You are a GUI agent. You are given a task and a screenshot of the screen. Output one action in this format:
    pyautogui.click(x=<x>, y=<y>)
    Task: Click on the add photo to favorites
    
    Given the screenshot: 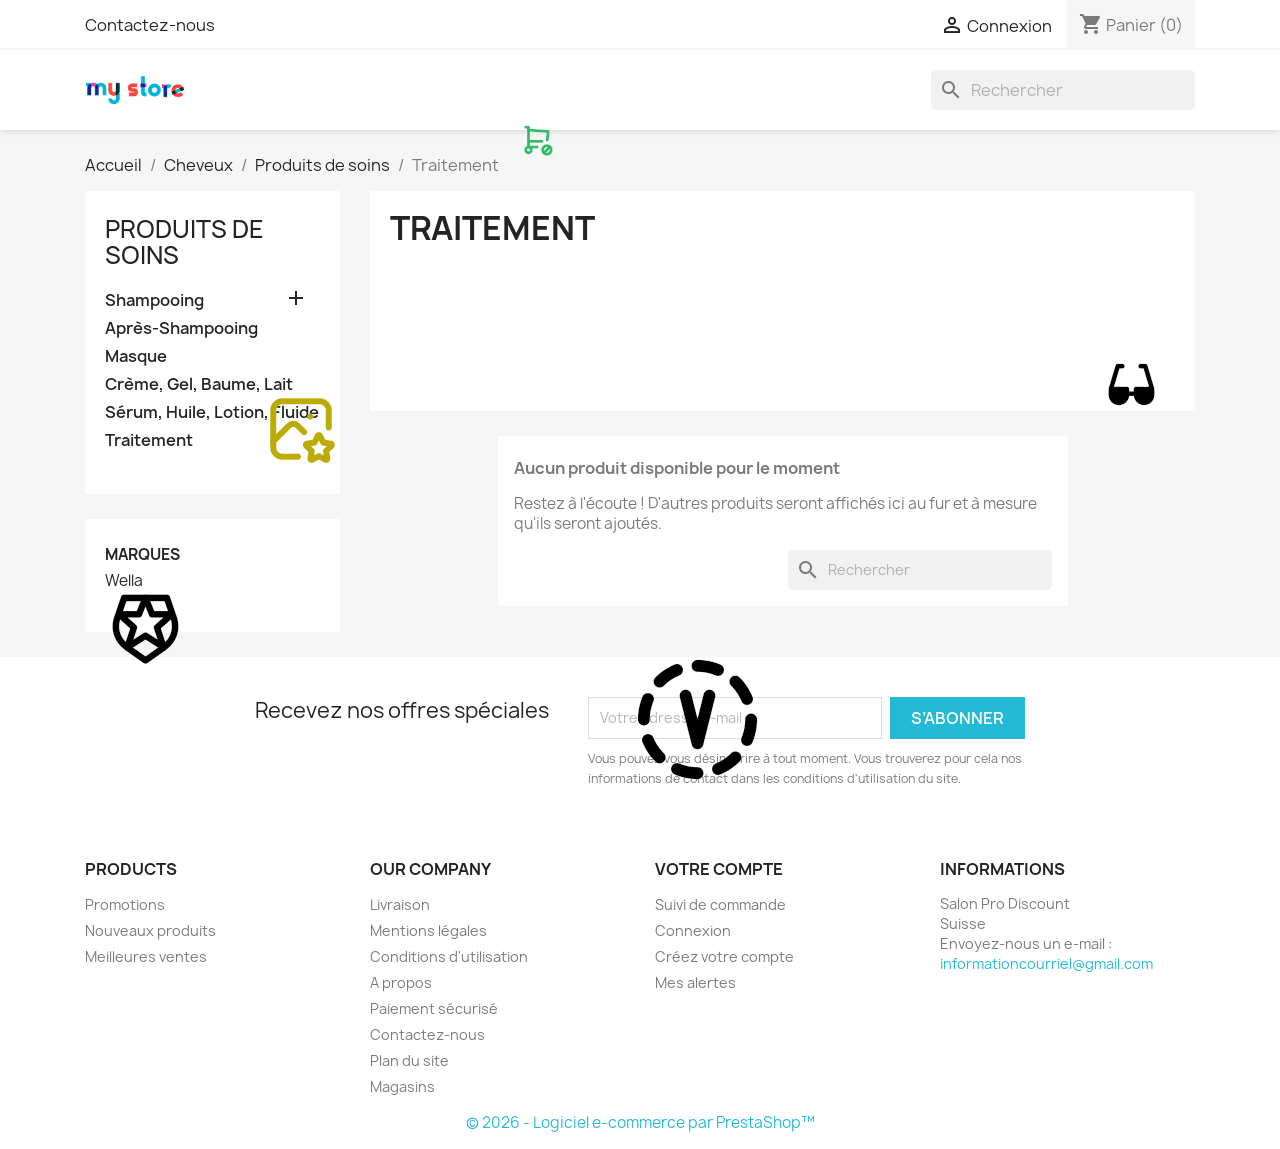 What is the action you would take?
    pyautogui.click(x=301, y=429)
    